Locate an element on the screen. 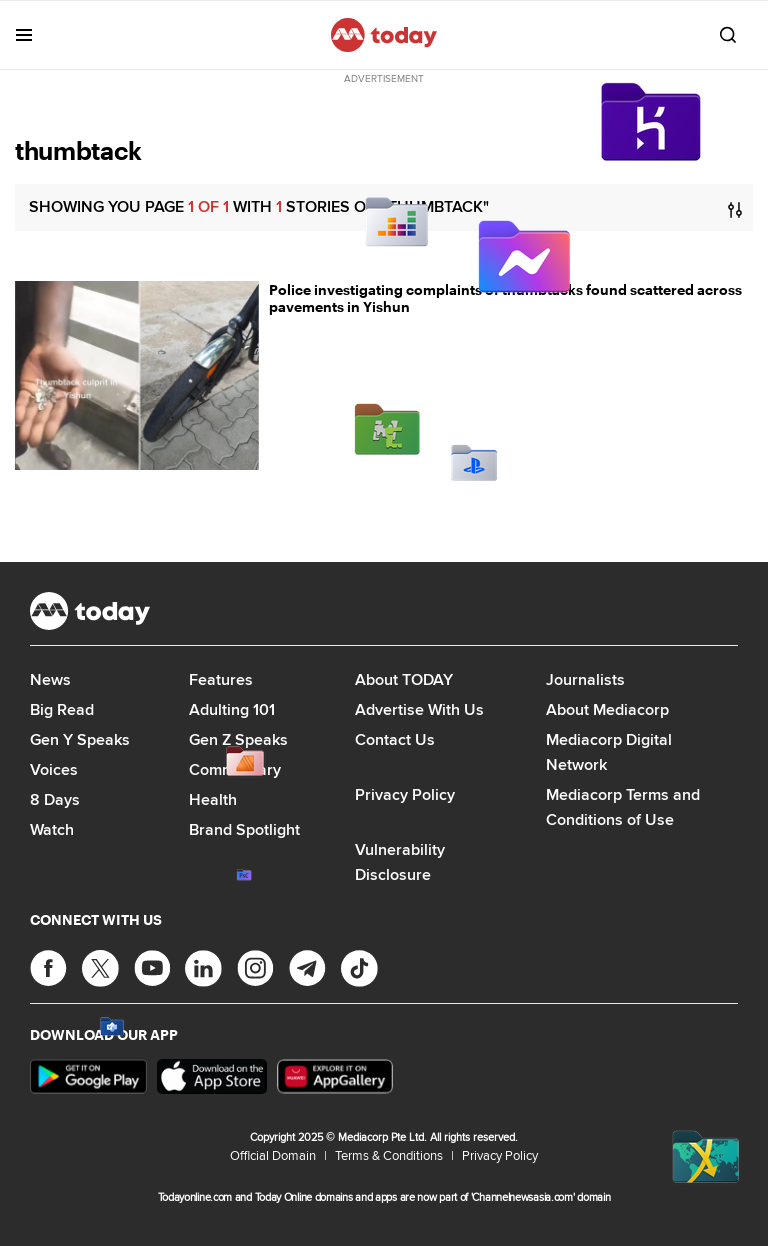 This screenshot has height=1246, width=768. open folder containing PlayStation games or content is located at coordinates (474, 464).